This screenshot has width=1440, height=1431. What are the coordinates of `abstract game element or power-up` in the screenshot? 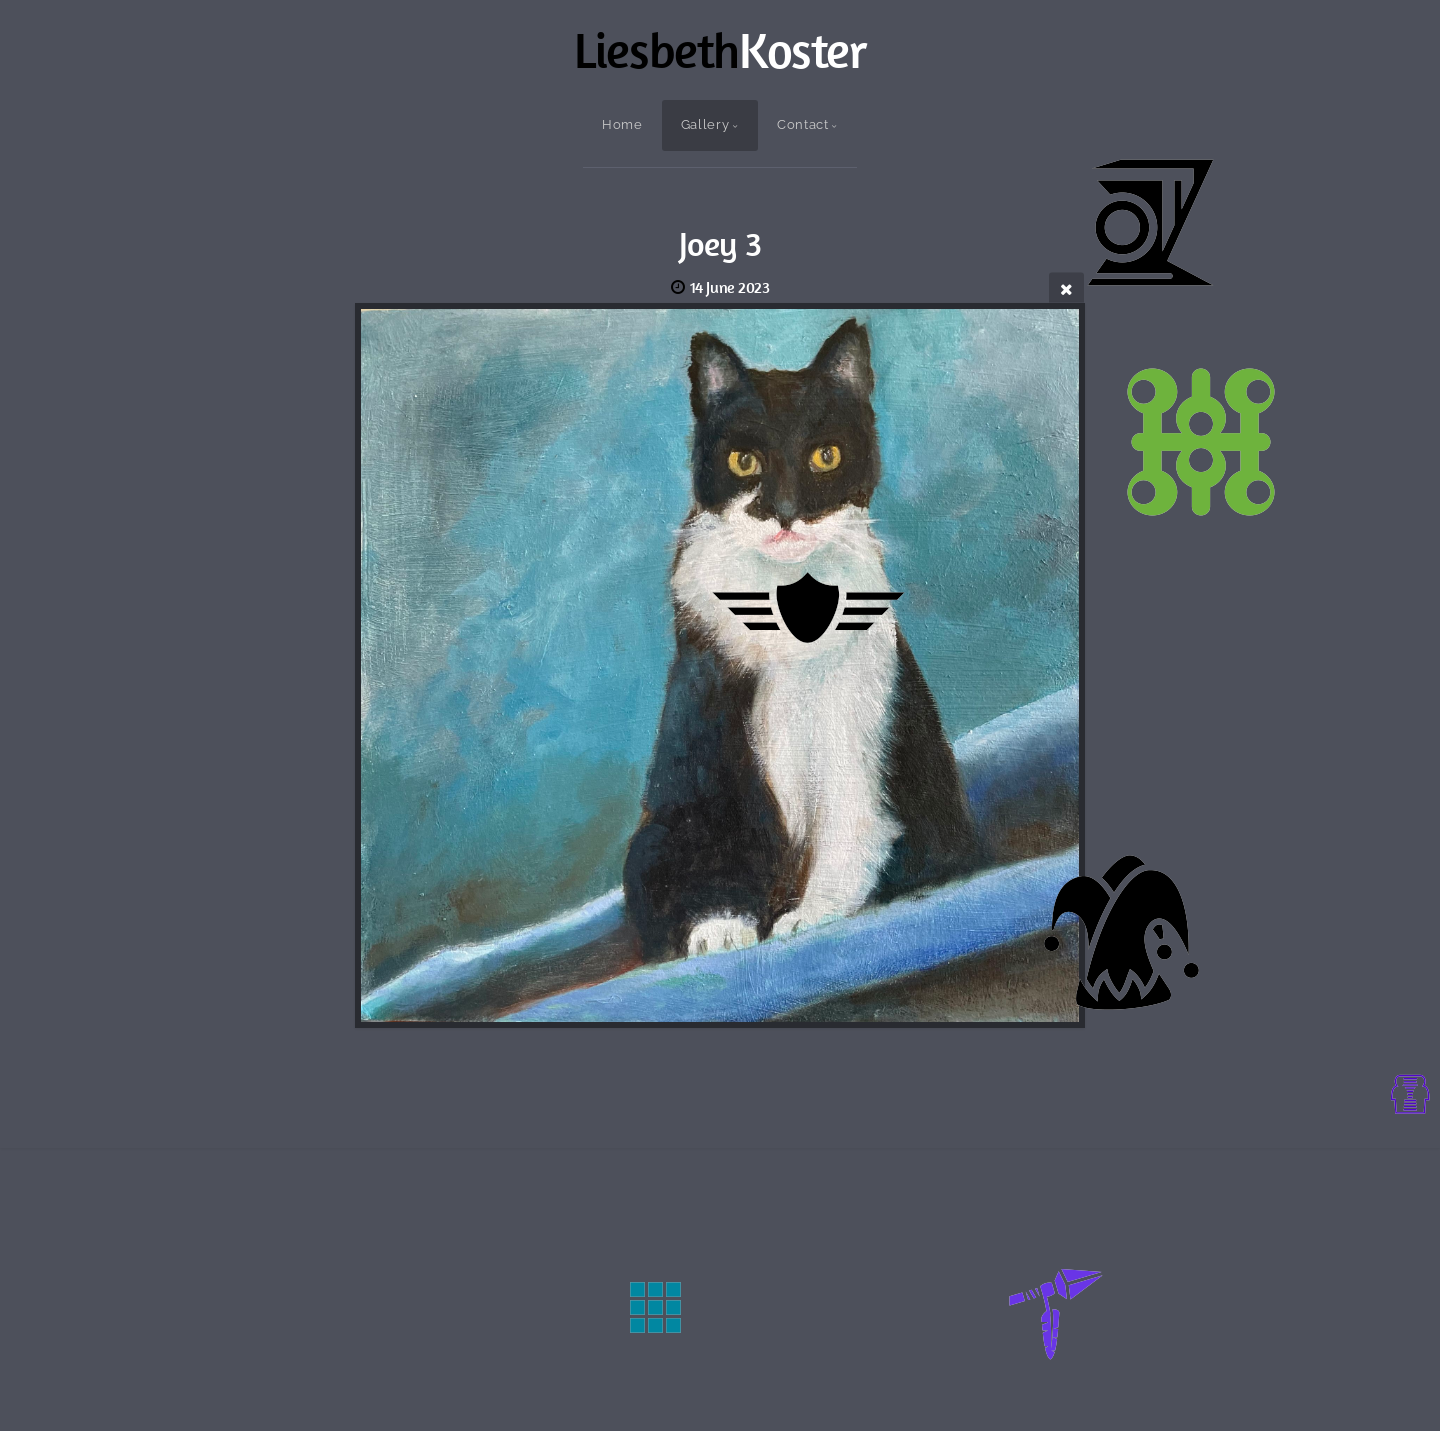 It's located at (1150, 222).